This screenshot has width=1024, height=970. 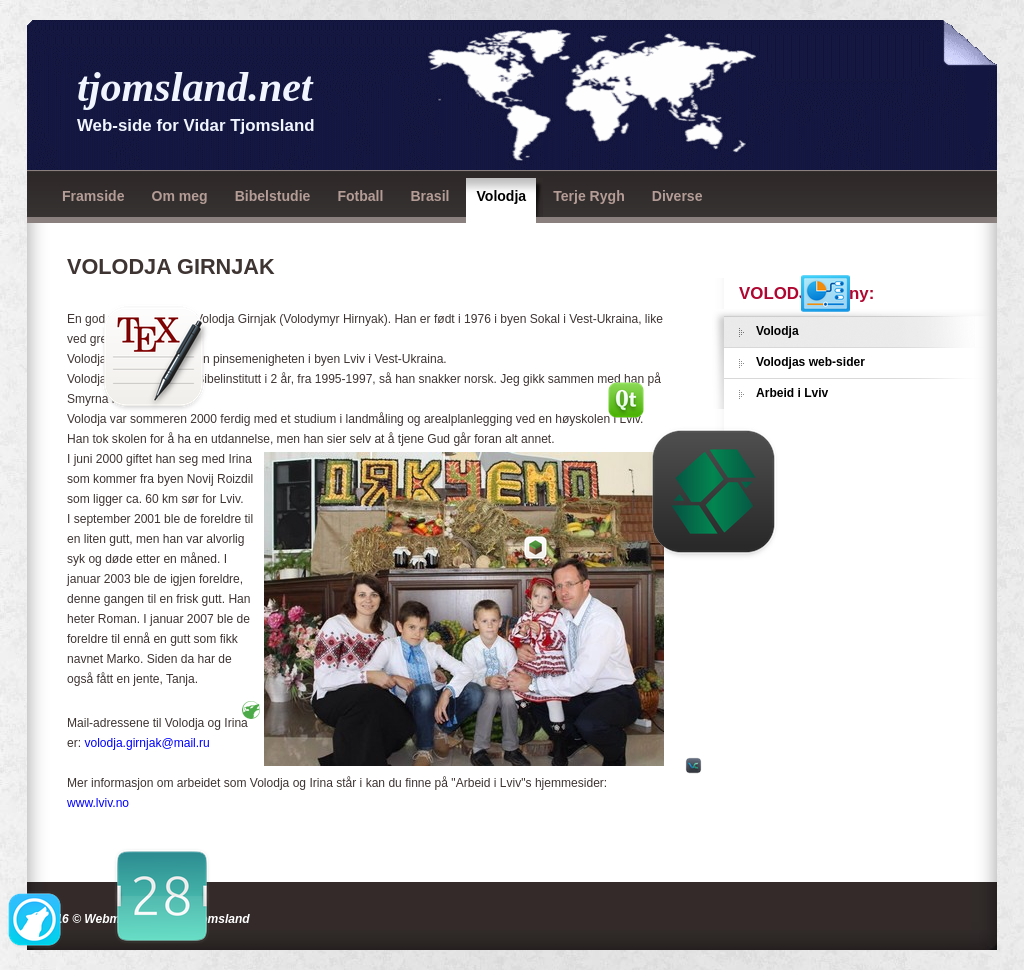 What do you see at coordinates (162, 896) in the screenshot?
I see `open the calendar app` at bounding box center [162, 896].